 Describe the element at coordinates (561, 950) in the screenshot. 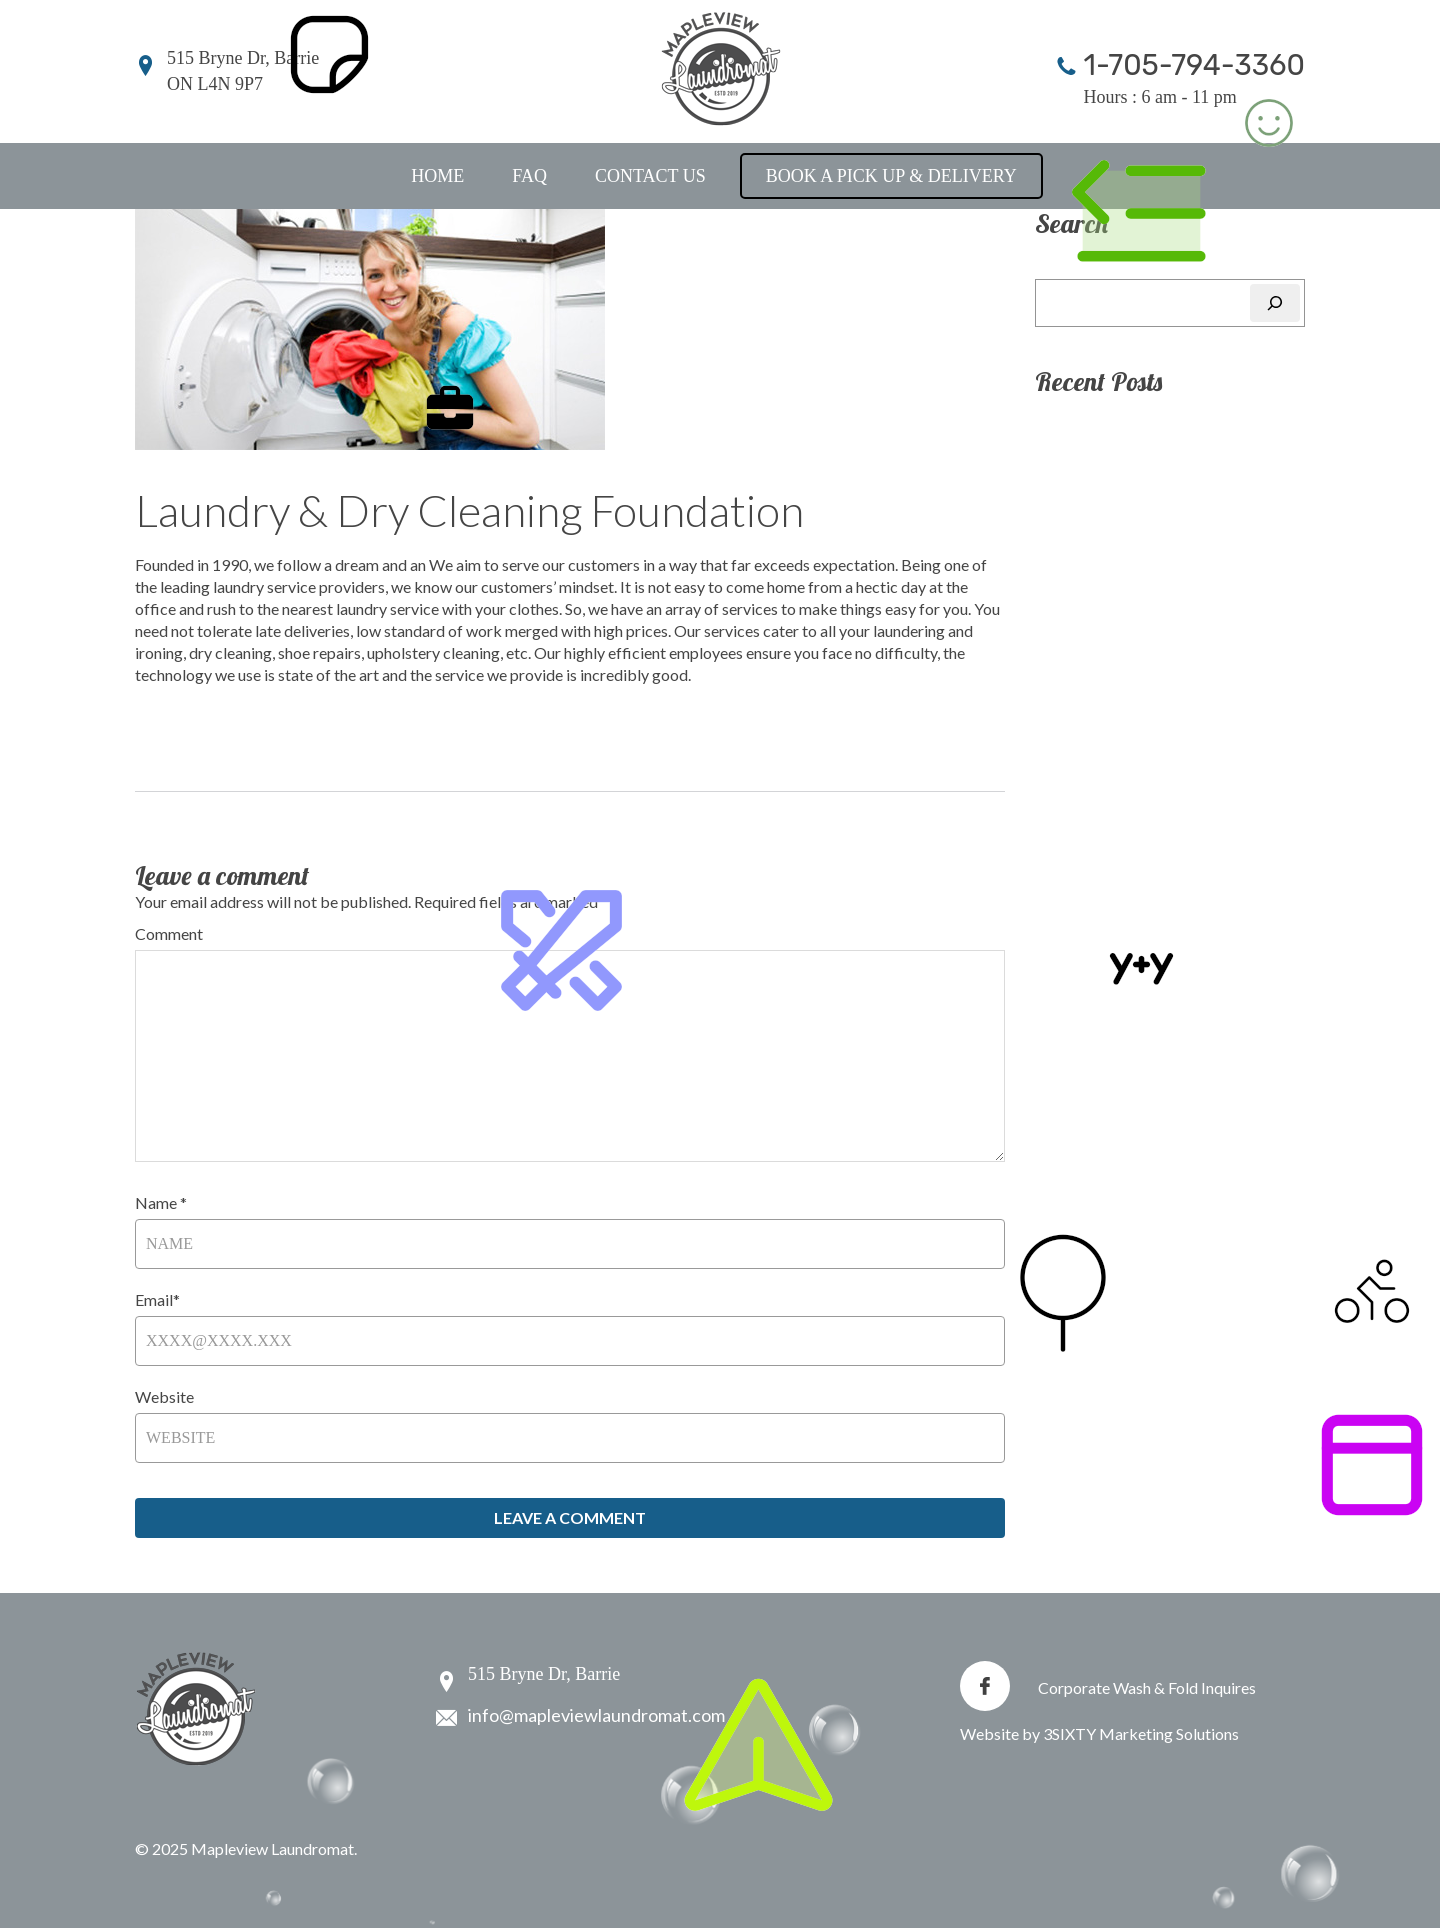

I see `start a battle or combat mode` at that location.